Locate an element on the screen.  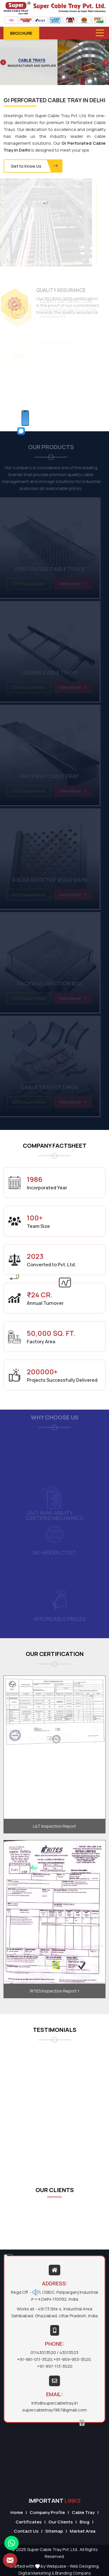
rotate or flip display orientation is located at coordinates (36, 2294).